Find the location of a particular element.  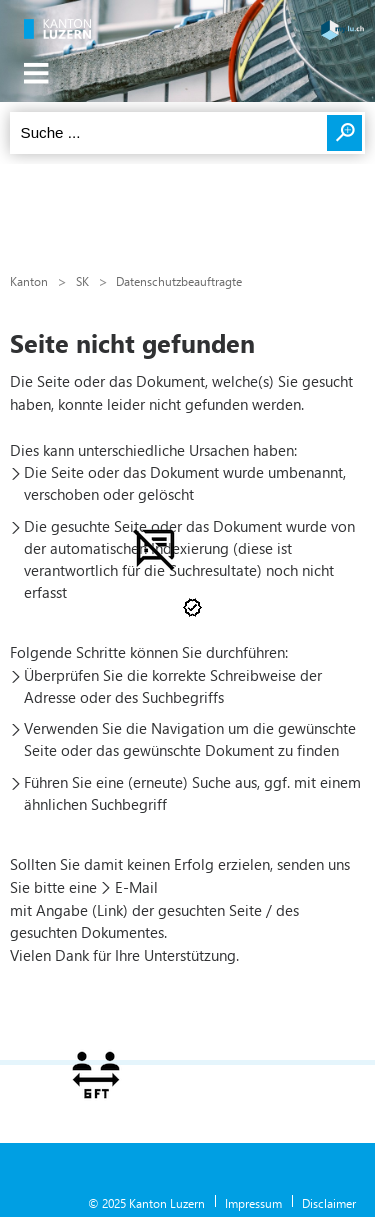

indicates social distancing requirement of 6 feet is located at coordinates (96, 1075).